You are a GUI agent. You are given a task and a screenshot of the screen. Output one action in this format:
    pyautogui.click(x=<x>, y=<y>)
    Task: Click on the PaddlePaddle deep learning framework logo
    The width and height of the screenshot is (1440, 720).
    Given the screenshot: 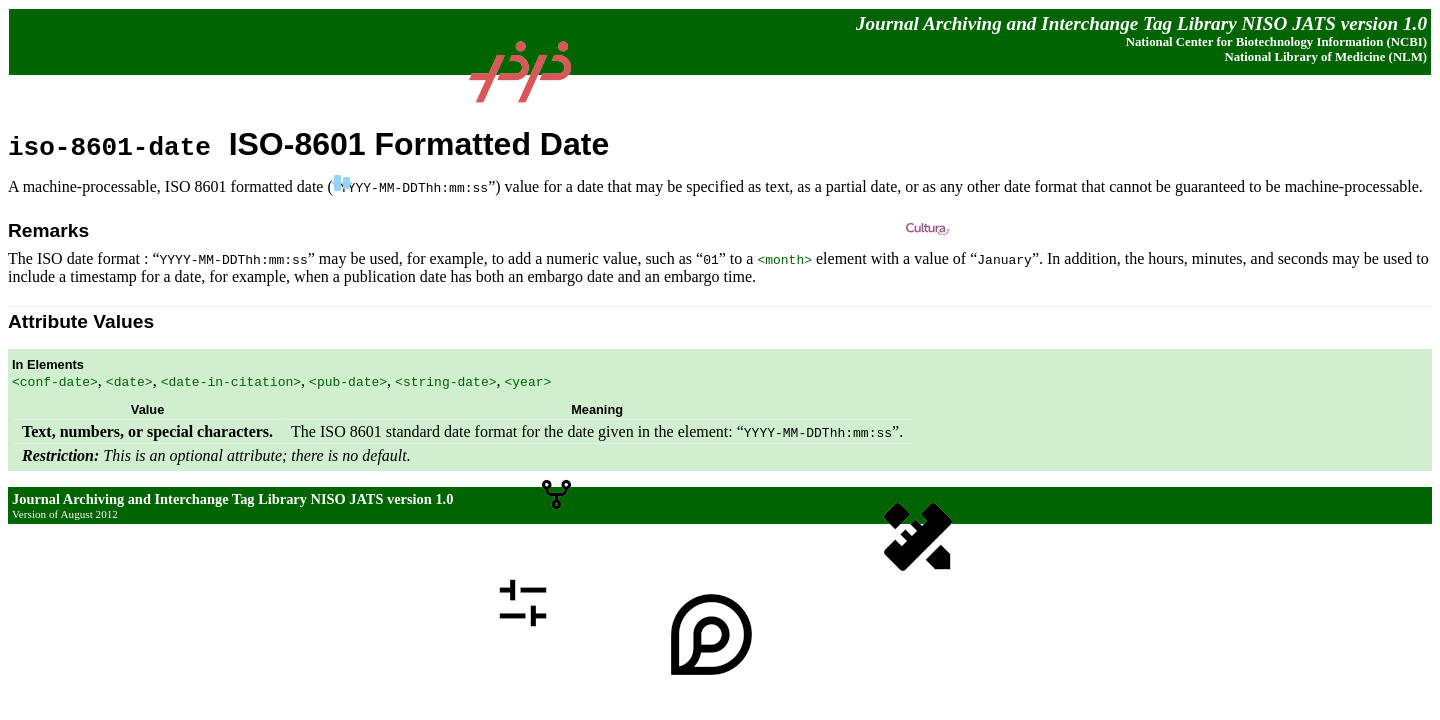 What is the action you would take?
    pyautogui.click(x=520, y=72)
    